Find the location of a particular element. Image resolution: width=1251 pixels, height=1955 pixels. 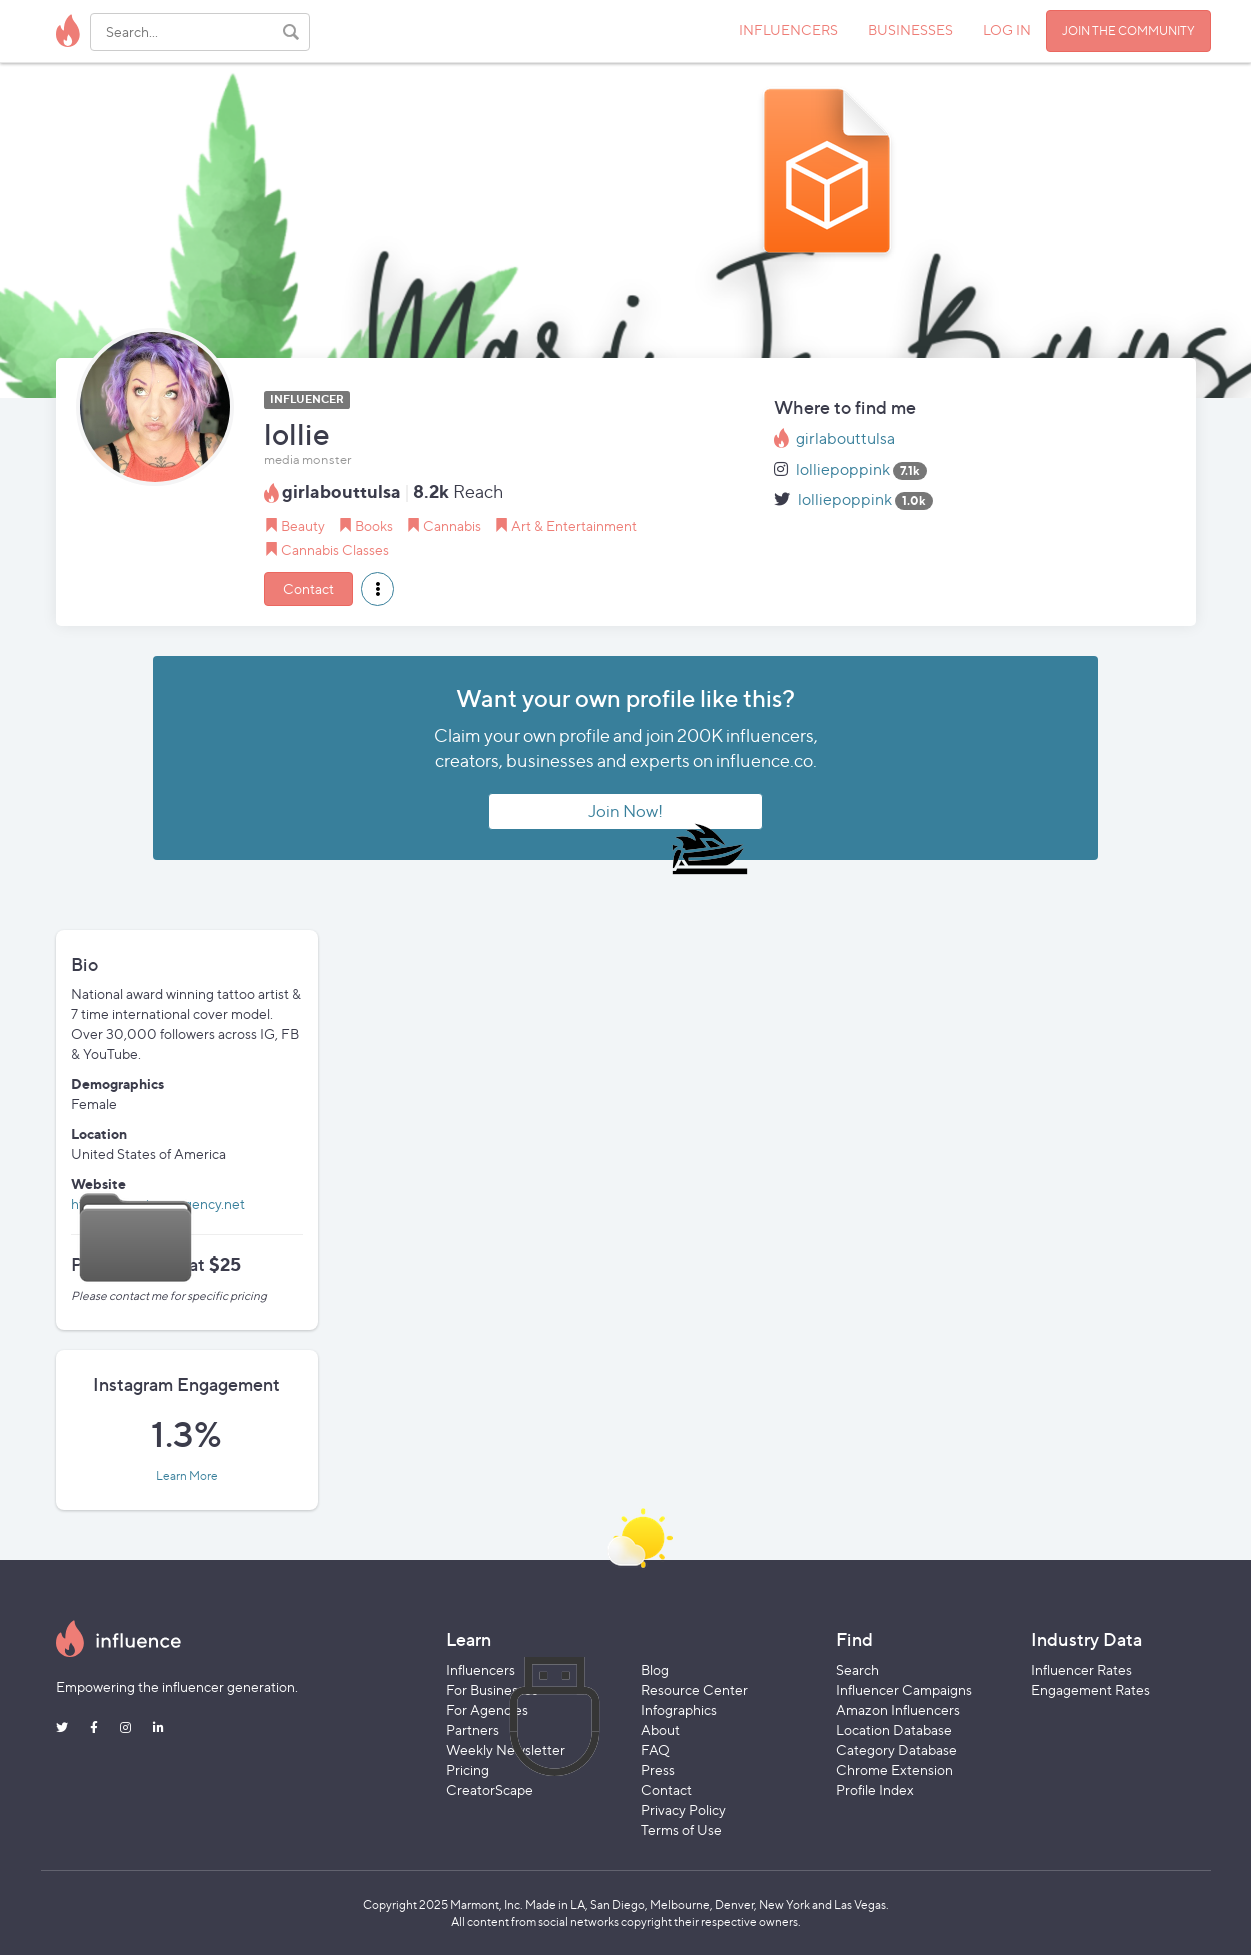

select speedboat or watercraft vehicle is located at coordinates (710, 837).